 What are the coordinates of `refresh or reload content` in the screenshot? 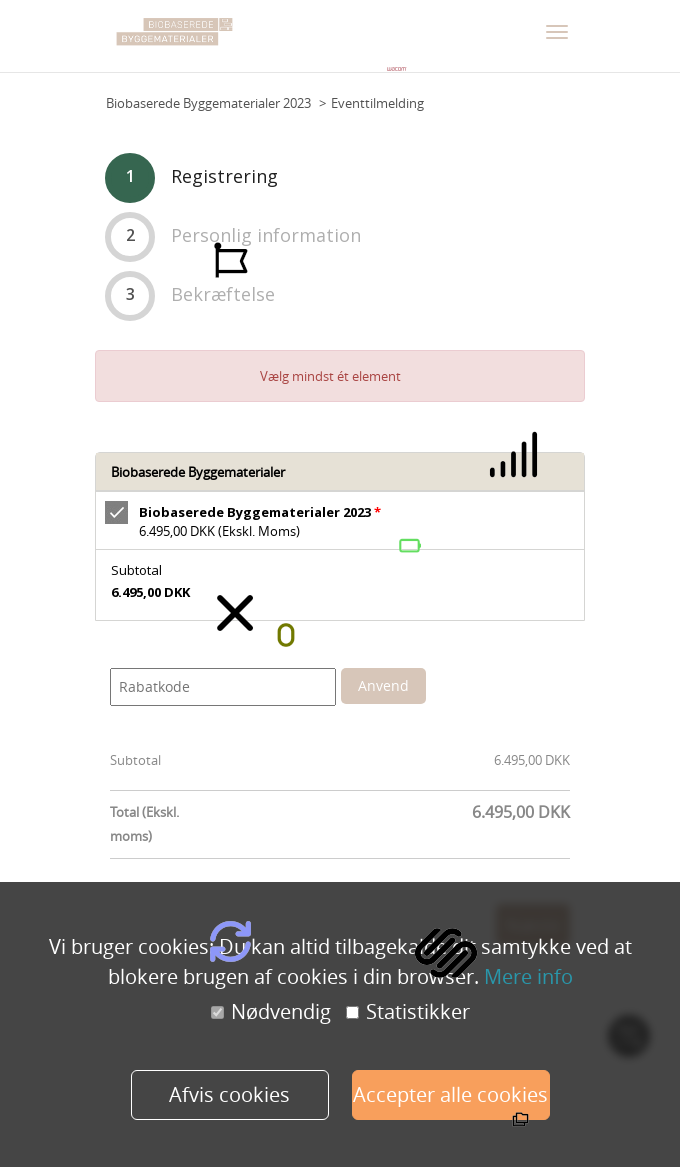 It's located at (230, 941).